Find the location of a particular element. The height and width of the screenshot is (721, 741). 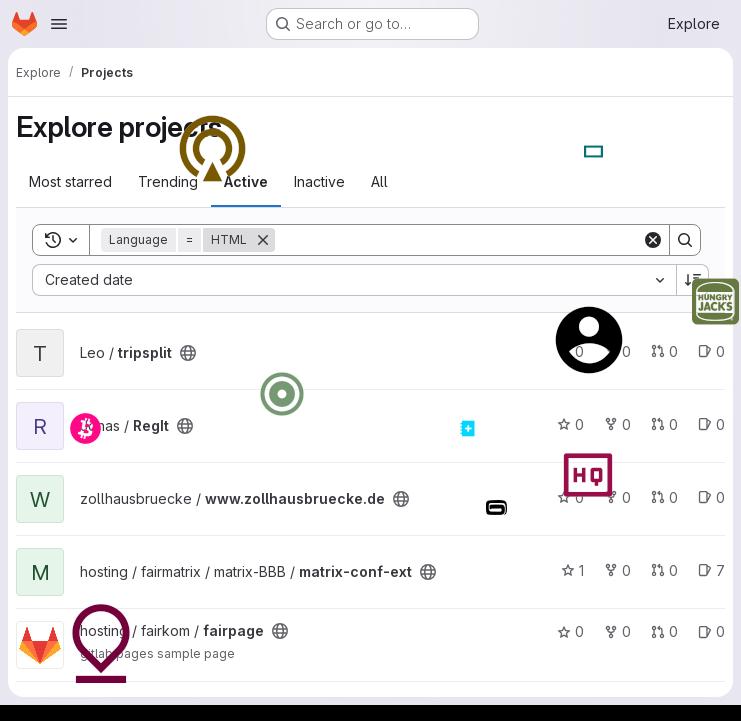

open the Hungry Jack's app is located at coordinates (715, 301).